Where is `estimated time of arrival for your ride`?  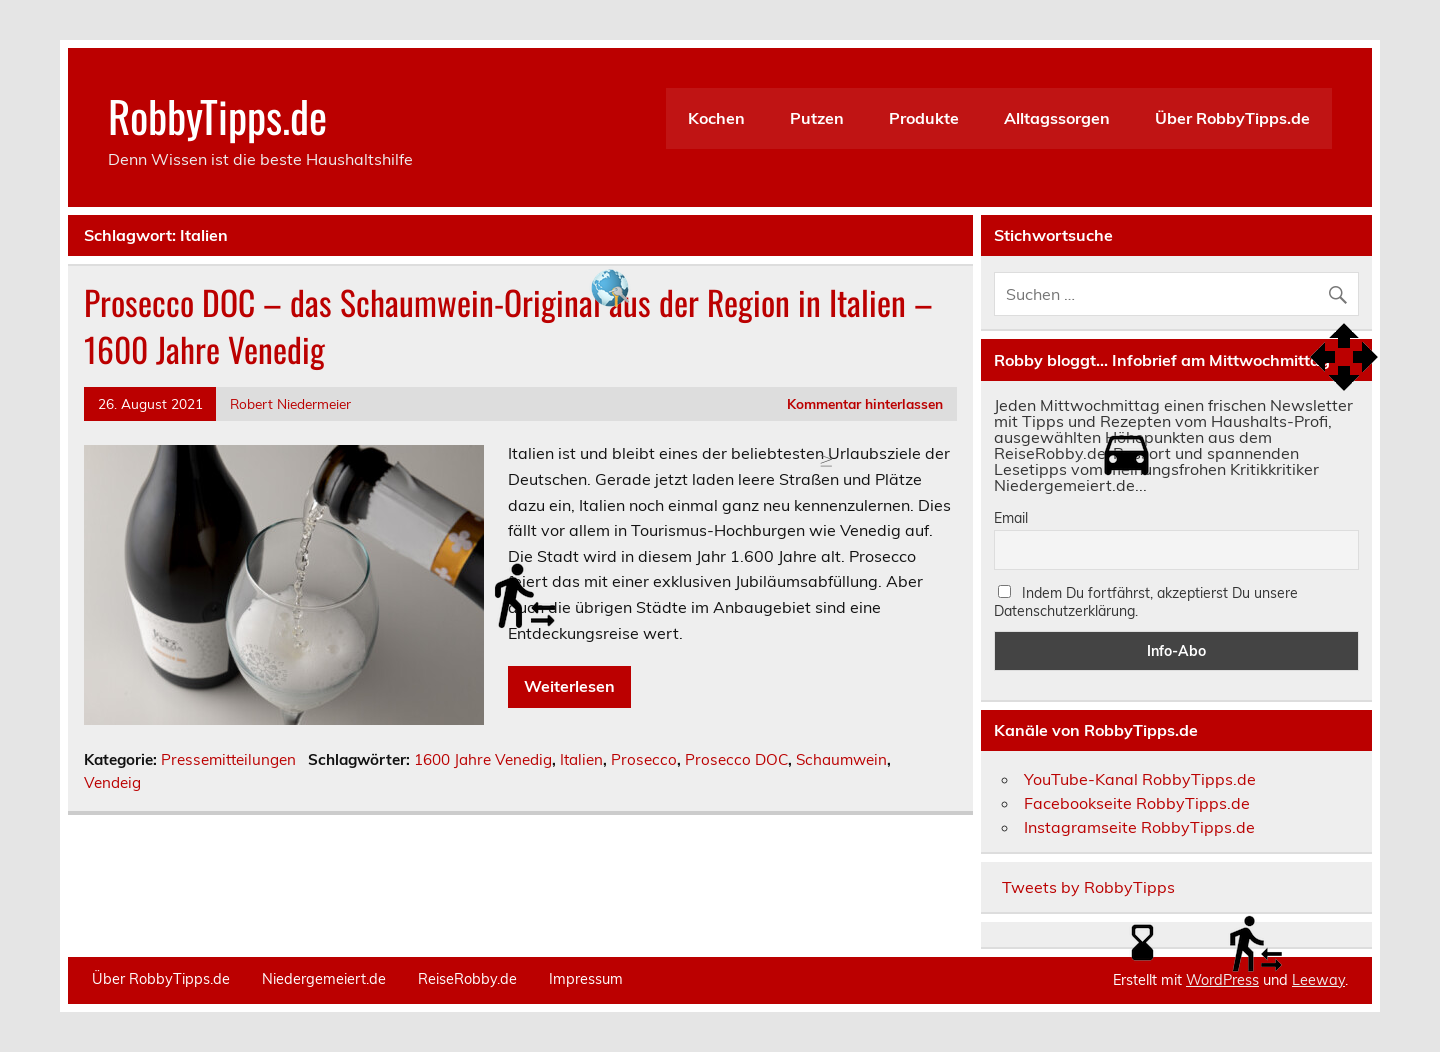 estimated time of arrival for your ride is located at coordinates (1126, 455).